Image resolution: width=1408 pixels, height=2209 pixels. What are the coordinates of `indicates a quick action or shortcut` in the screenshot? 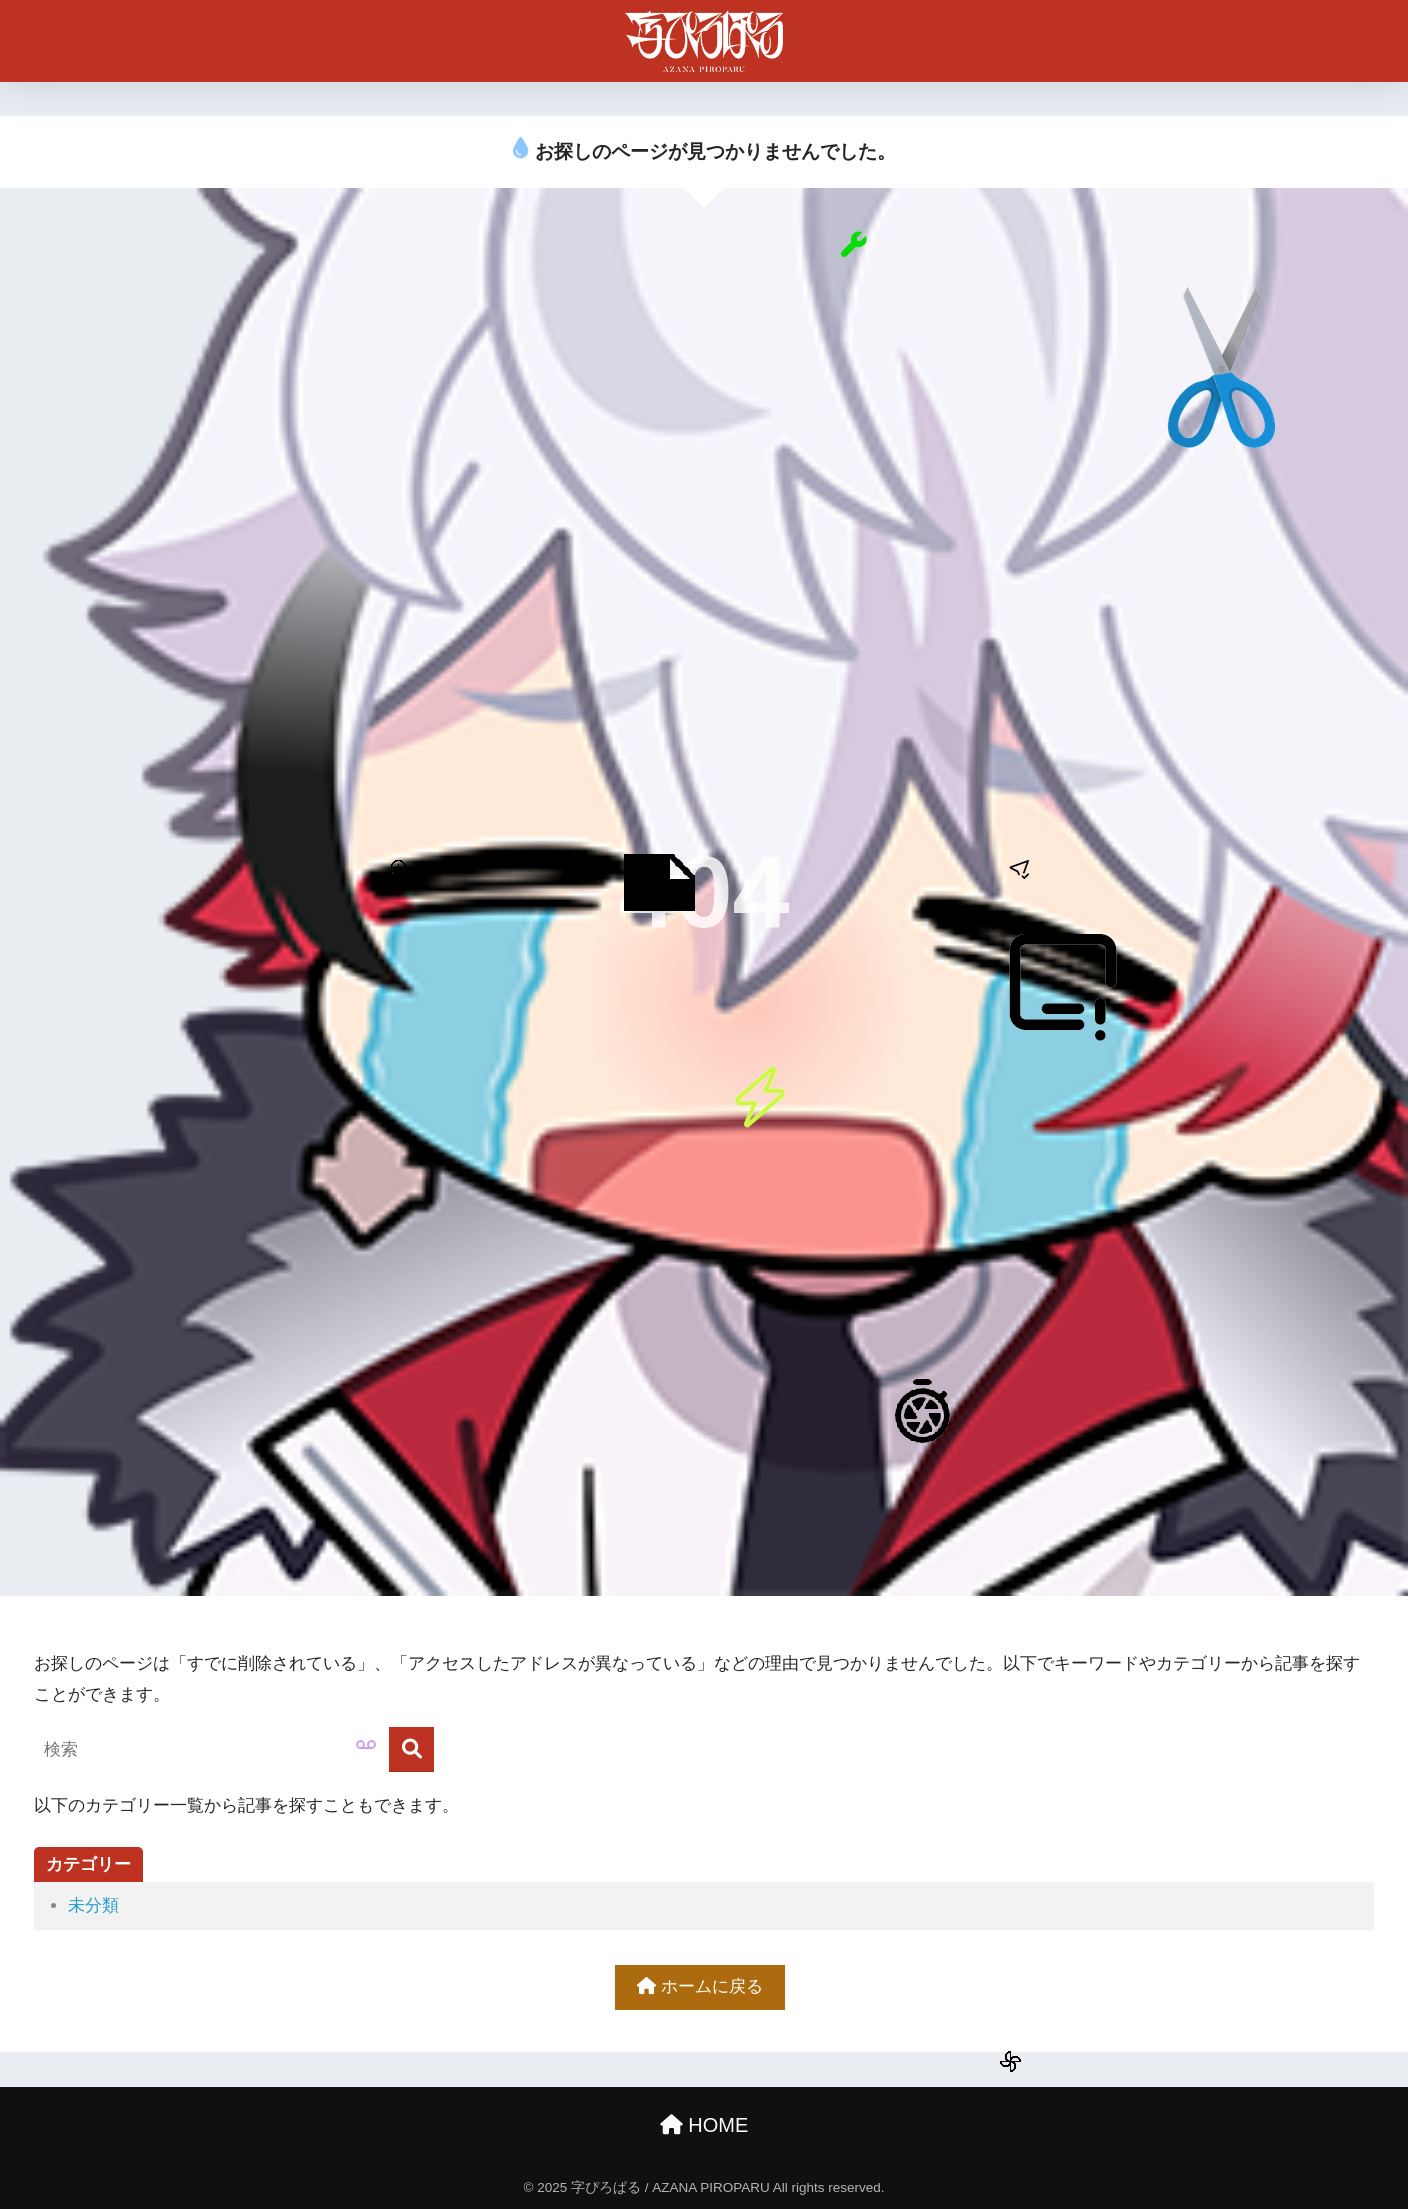 It's located at (760, 1097).